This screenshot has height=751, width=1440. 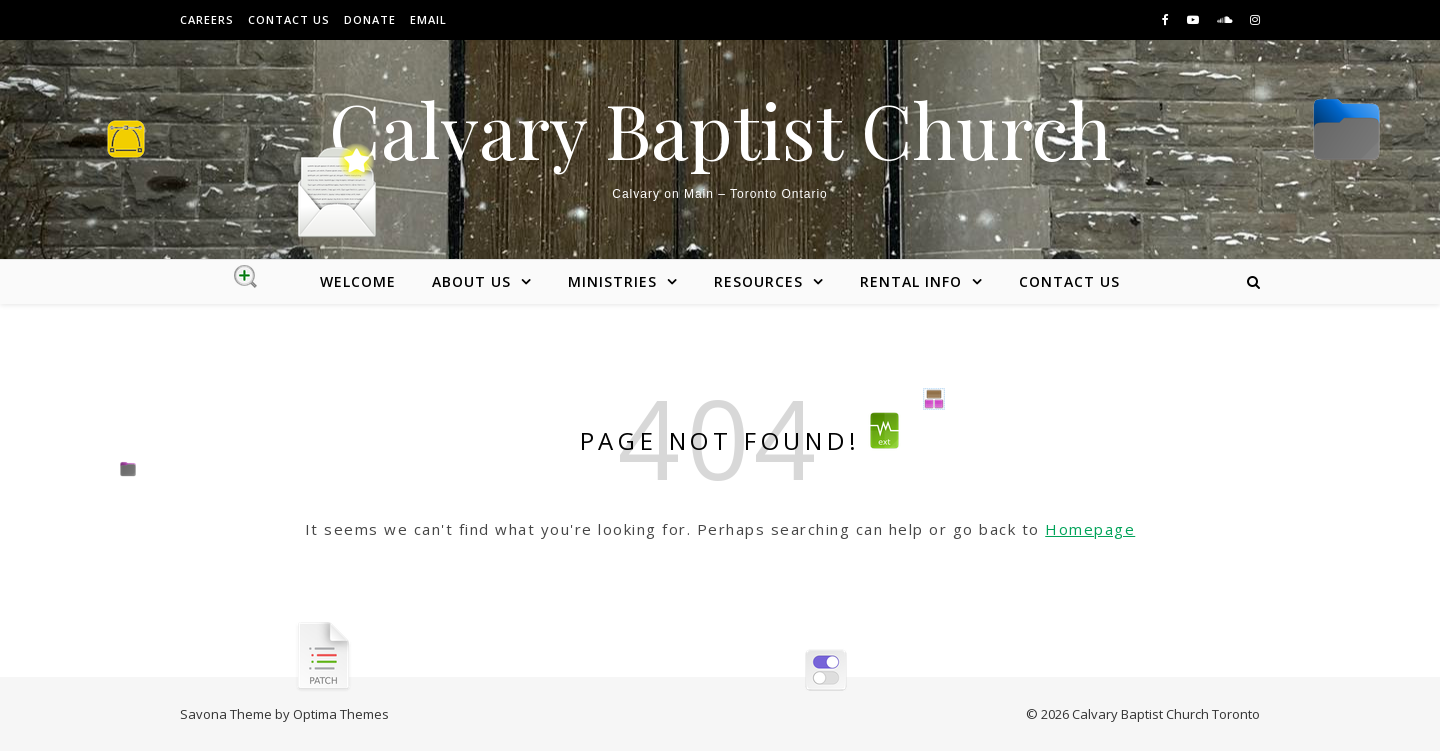 I want to click on open desktop preferences or settings, so click(x=826, y=670).